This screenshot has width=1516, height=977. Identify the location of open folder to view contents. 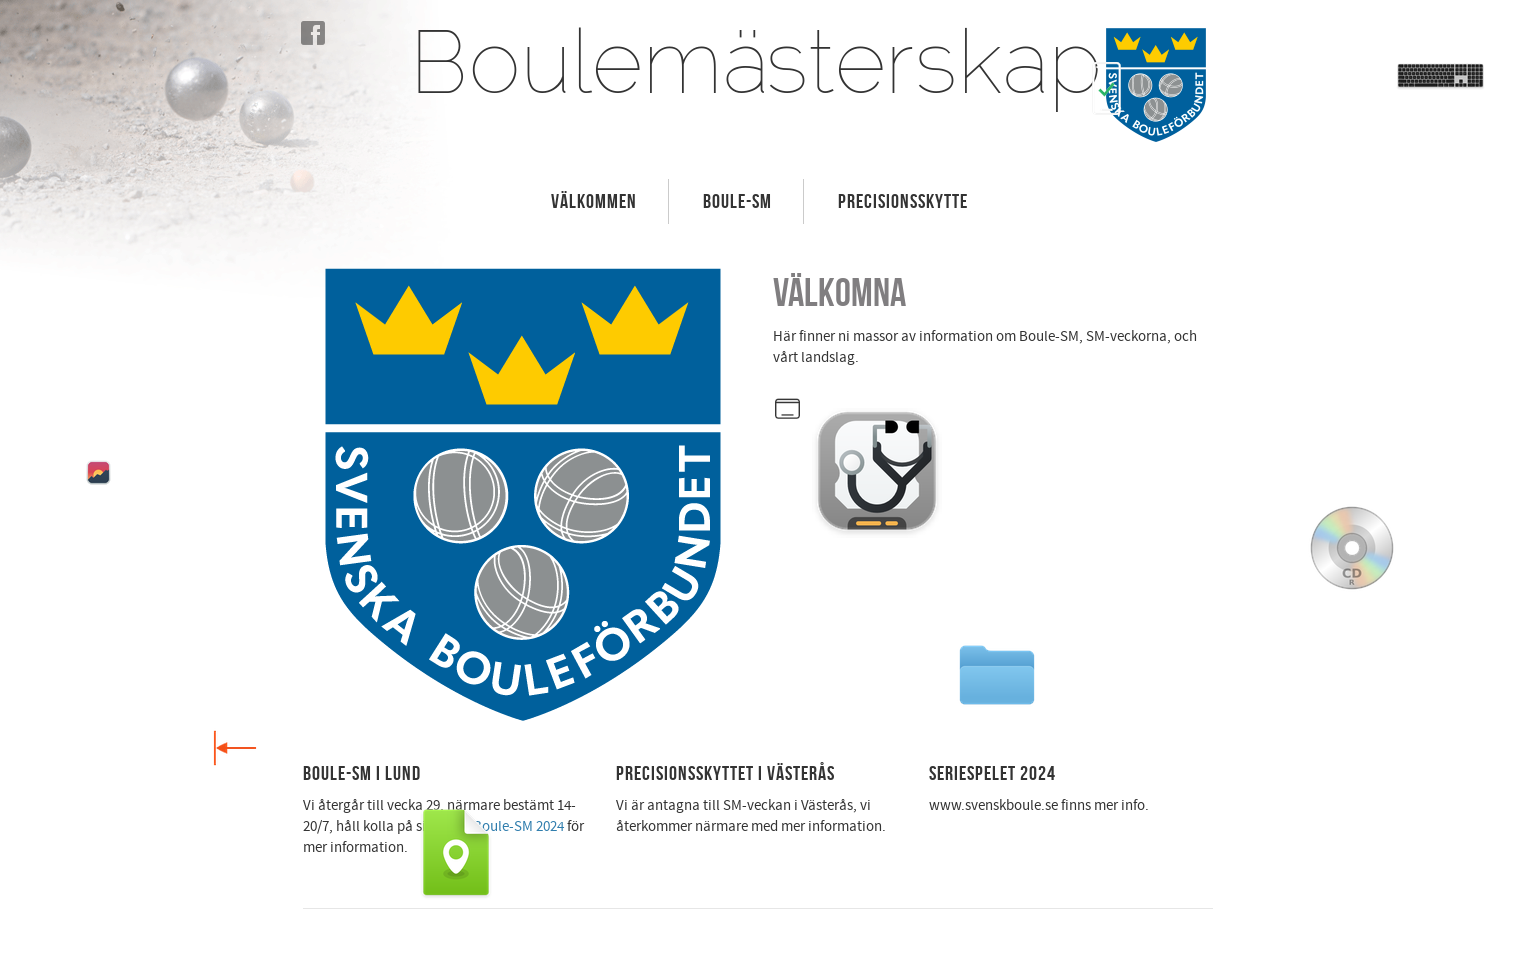
(997, 675).